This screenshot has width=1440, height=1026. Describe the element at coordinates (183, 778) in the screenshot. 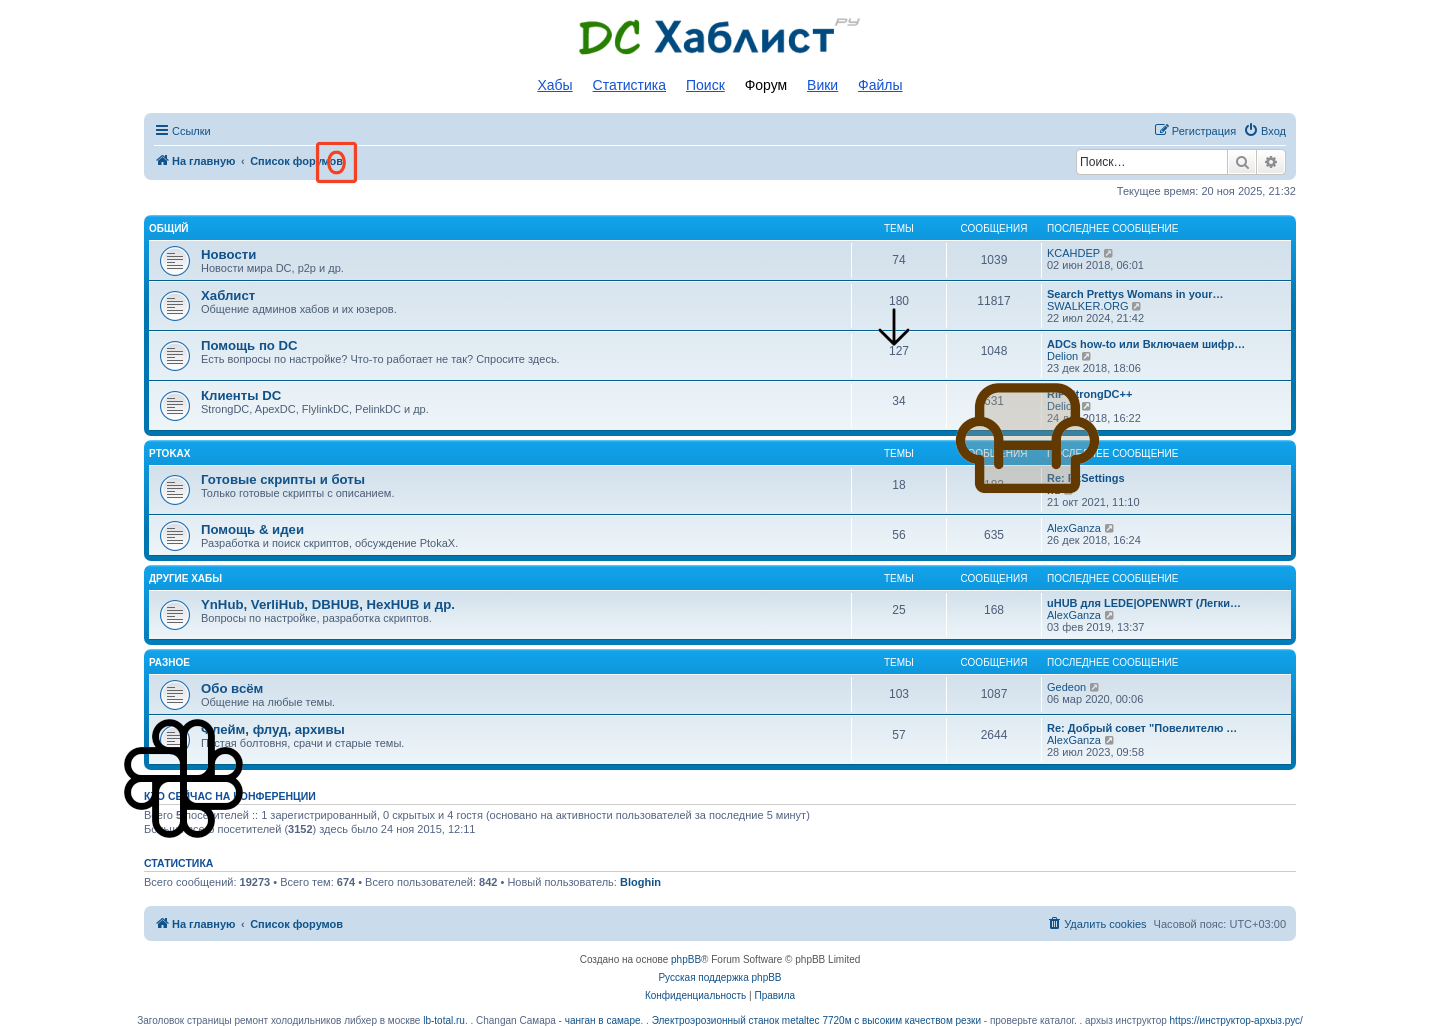

I see `open slack` at that location.